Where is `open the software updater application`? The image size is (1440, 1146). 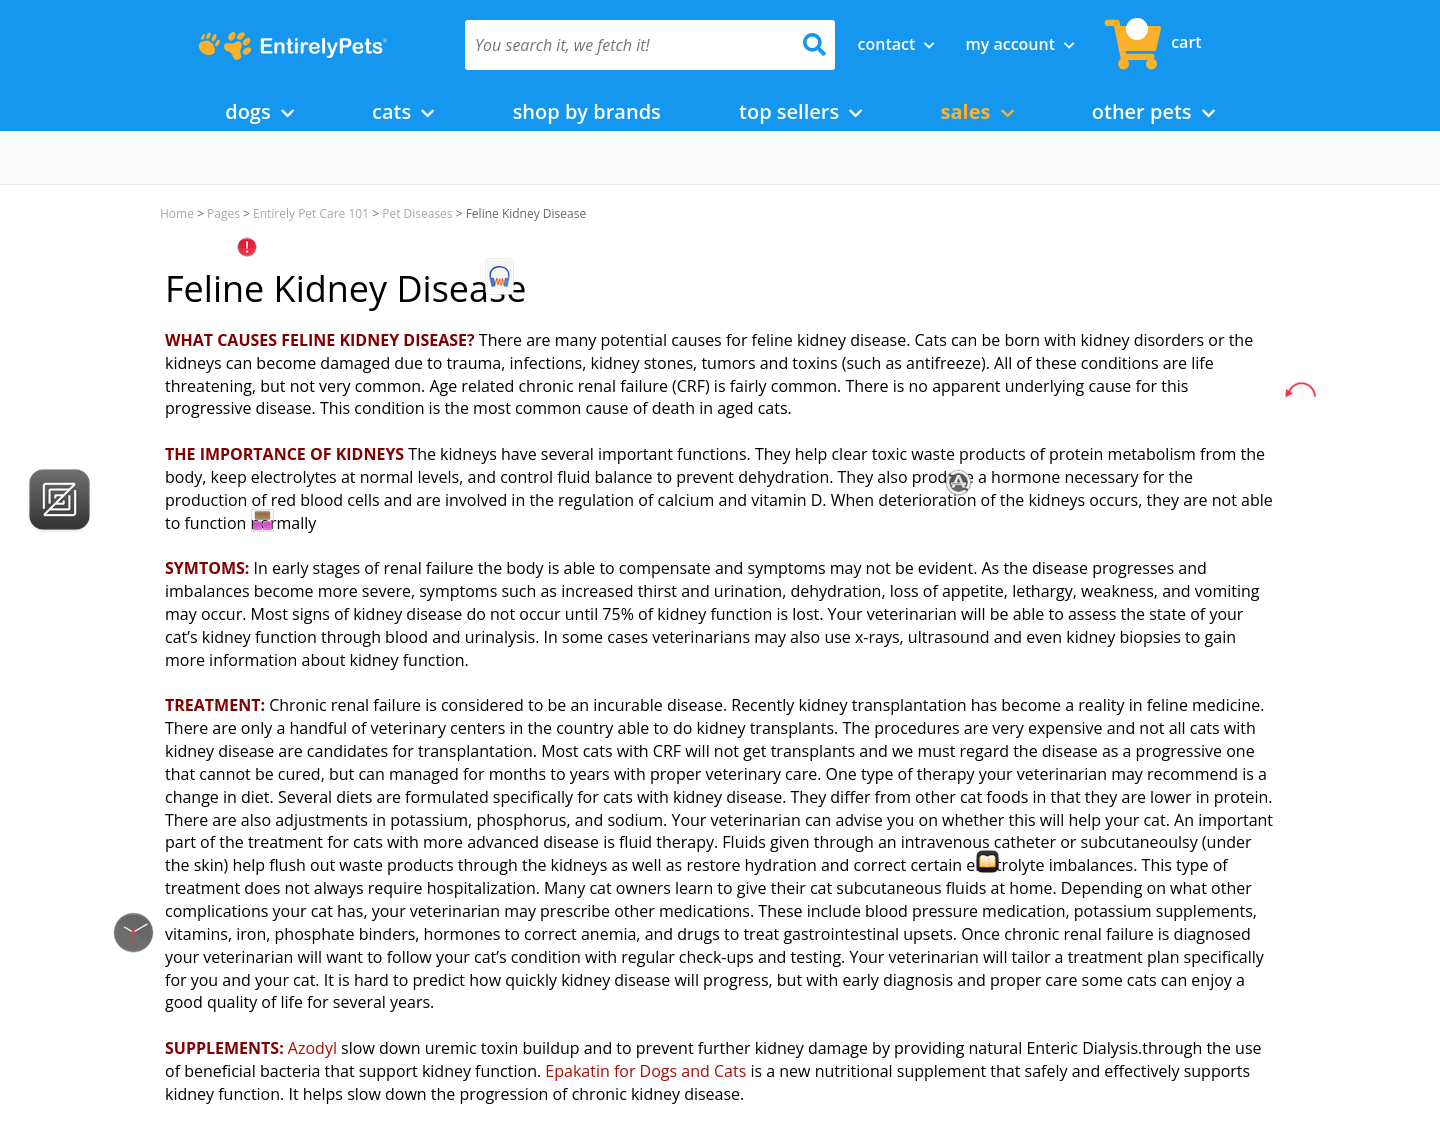
open the software updater application is located at coordinates (958, 482).